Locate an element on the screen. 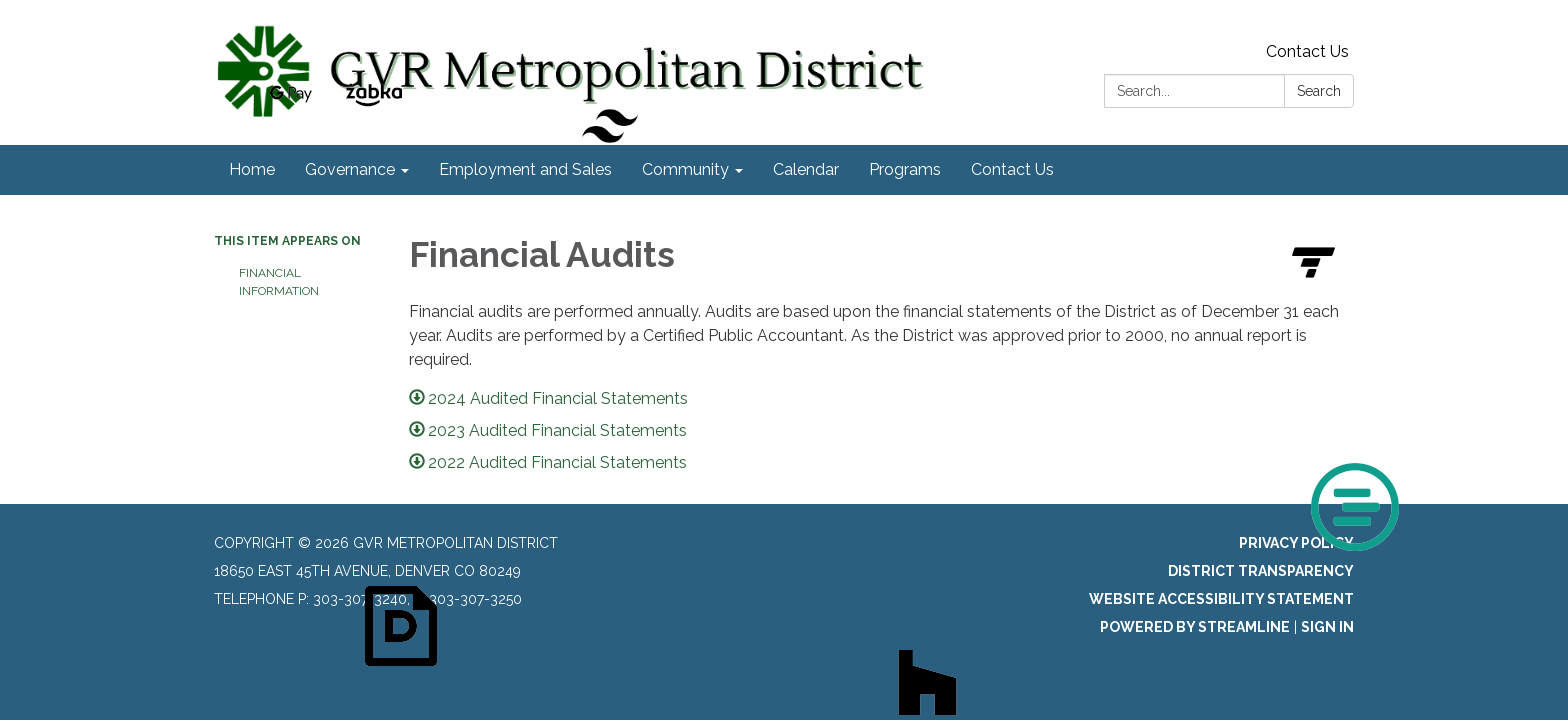 This screenshot has width=1568, height=720. pay with google pay is located at coordinates (291, 94).